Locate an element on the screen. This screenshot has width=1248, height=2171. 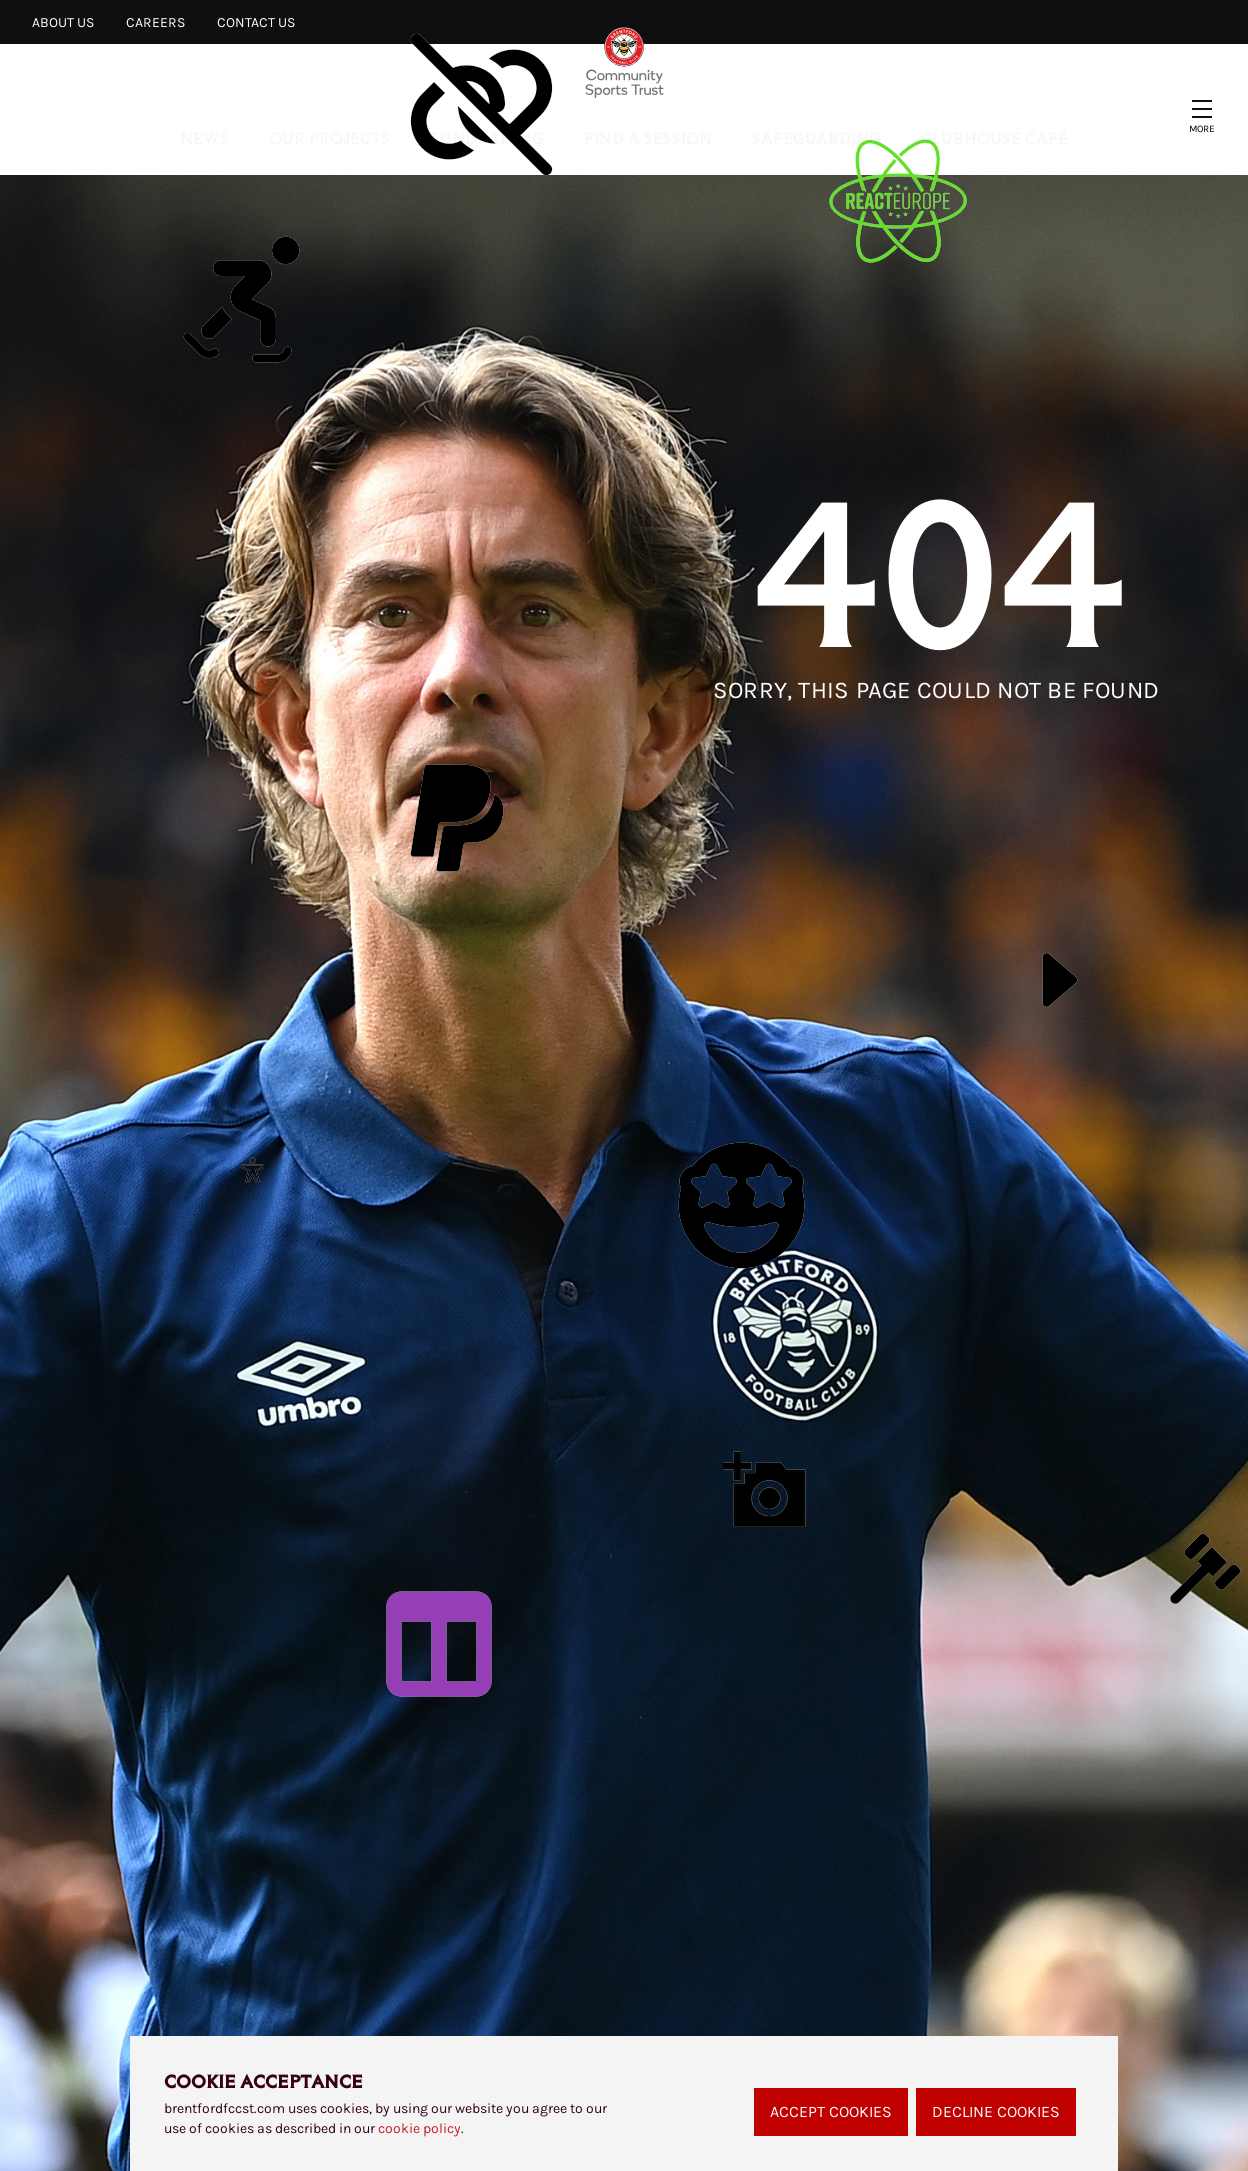
access legal terms and conditions is located at coordinates (1203, 1571).